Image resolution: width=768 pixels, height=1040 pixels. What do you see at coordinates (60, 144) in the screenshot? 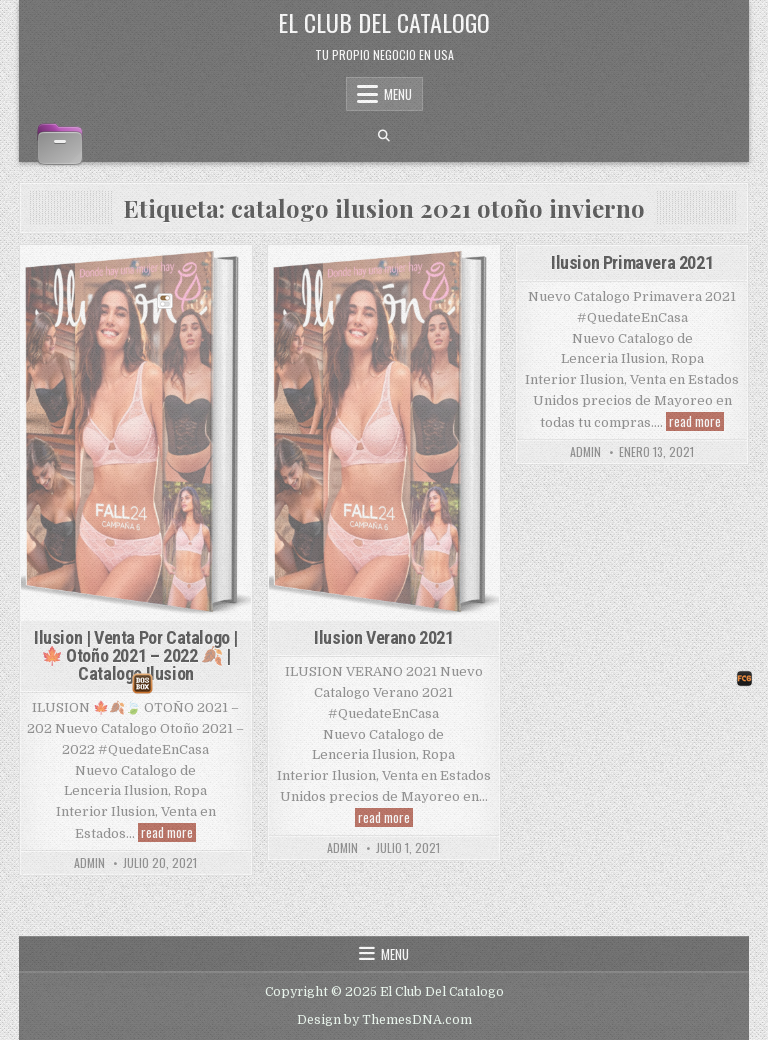
I see `open the file manager application` at bounding box center [60, 144].